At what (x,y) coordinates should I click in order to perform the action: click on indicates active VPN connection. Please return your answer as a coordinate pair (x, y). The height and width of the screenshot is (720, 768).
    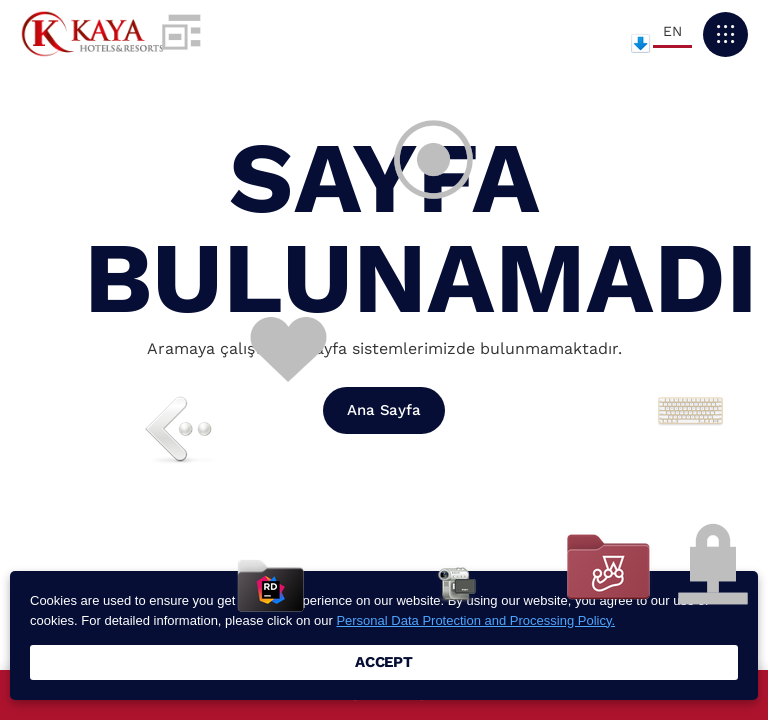
    Looking at the image, I should click on (713, 564).